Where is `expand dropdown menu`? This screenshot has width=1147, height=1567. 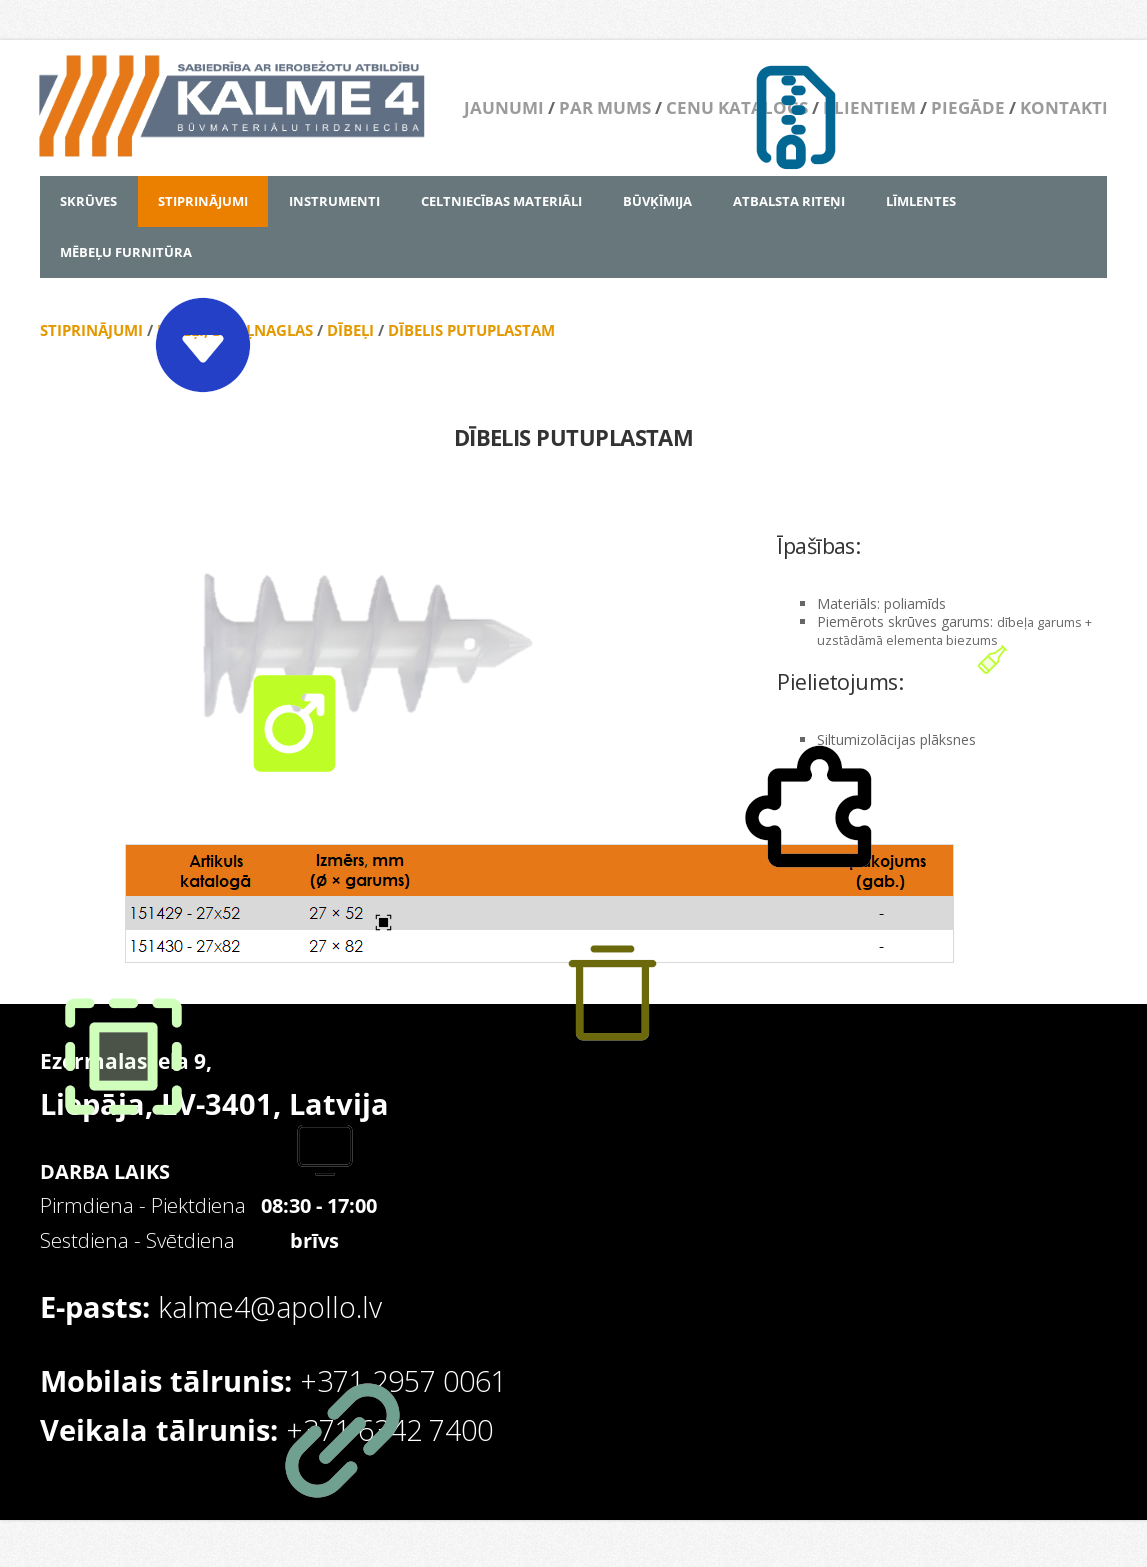
expand dropdown menu is located at coordinates (203, 345).